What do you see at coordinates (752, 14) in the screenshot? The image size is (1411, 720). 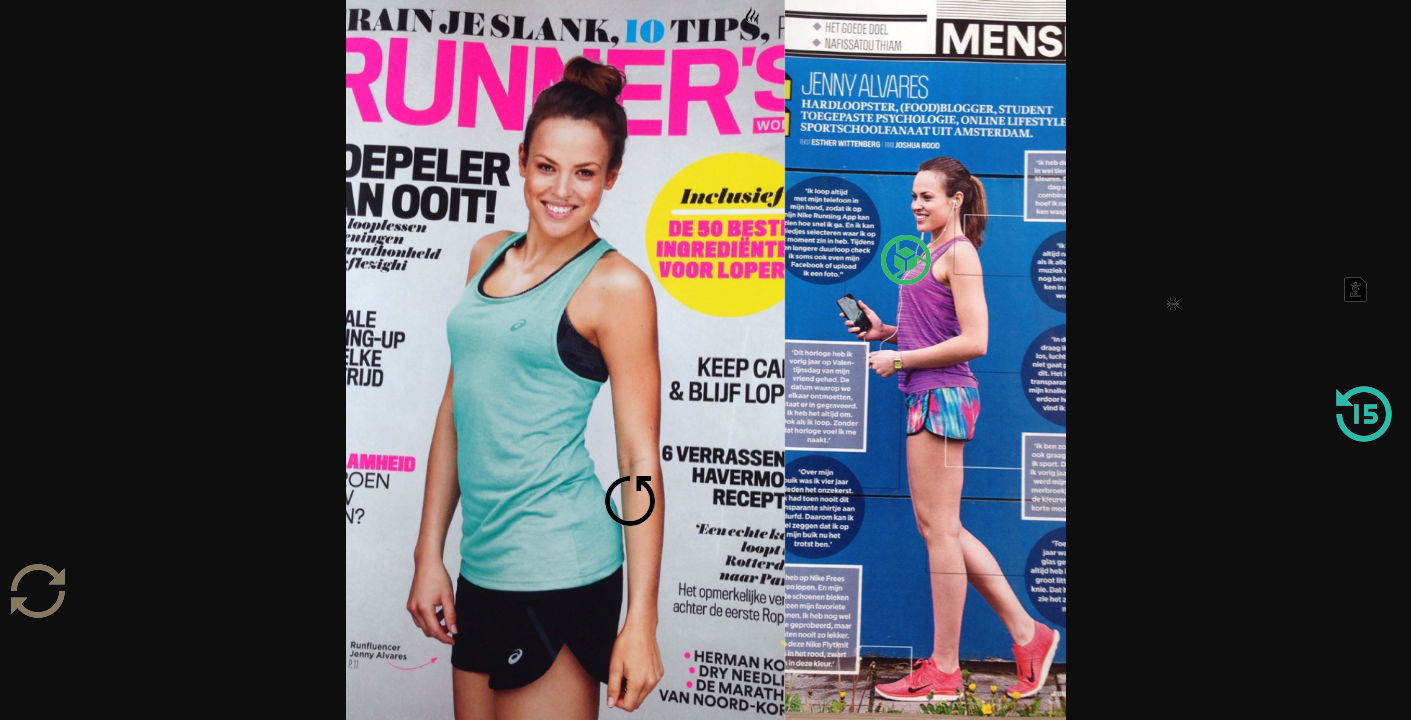 I see `indicates hot or trending content` at bounding box center [752, 14].